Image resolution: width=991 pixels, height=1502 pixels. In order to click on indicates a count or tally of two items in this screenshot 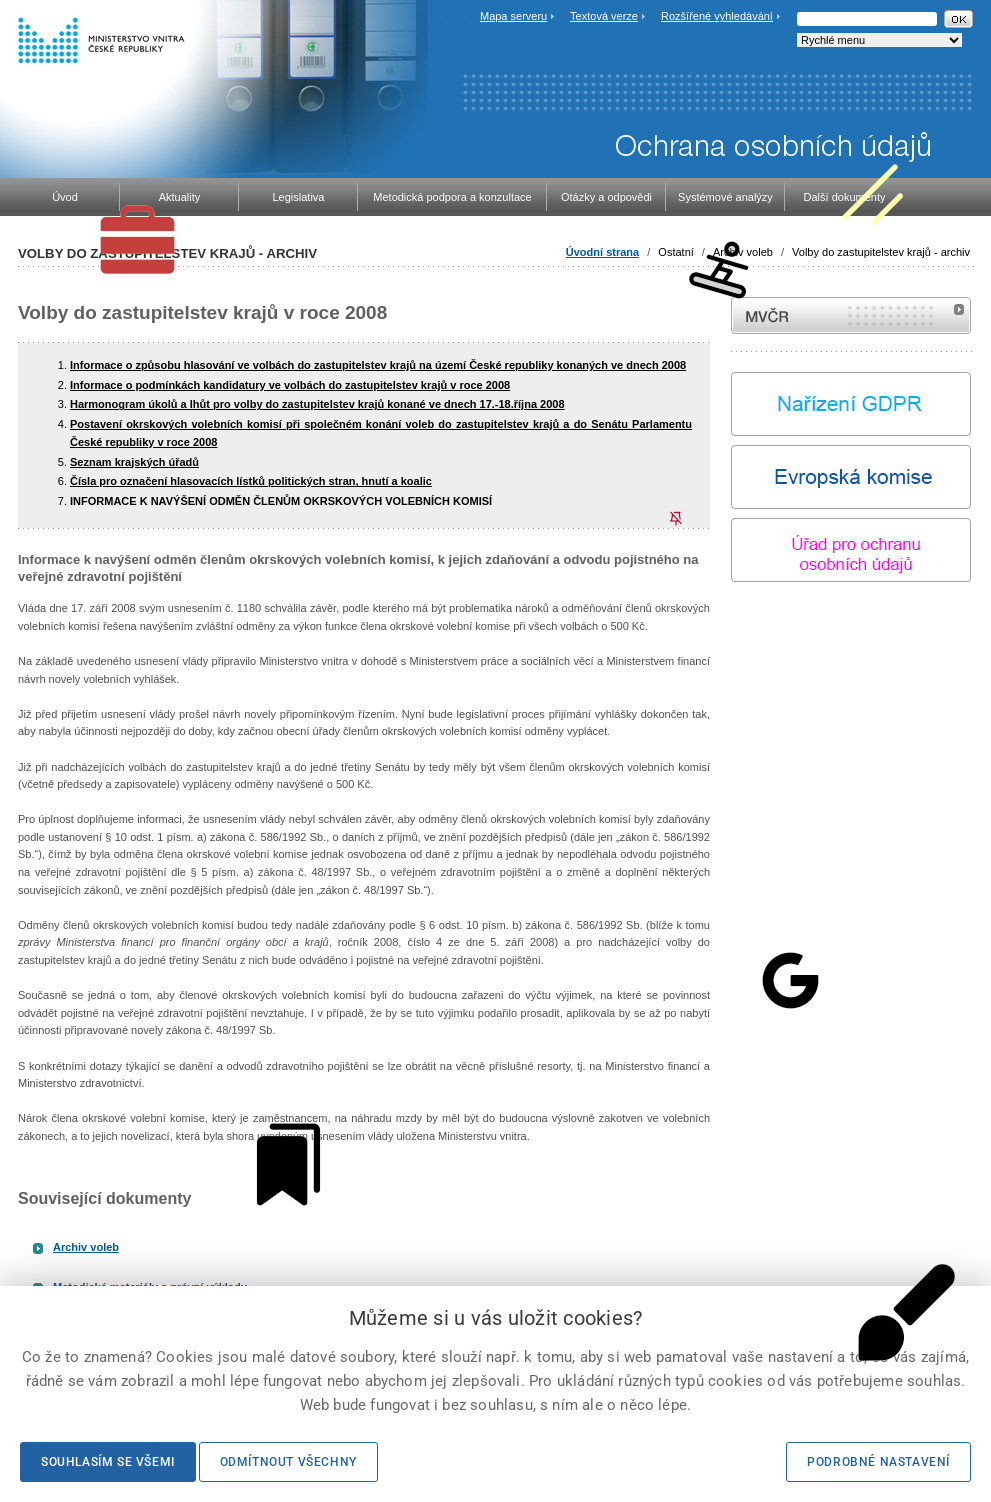, I will do `click(874, 196)`.